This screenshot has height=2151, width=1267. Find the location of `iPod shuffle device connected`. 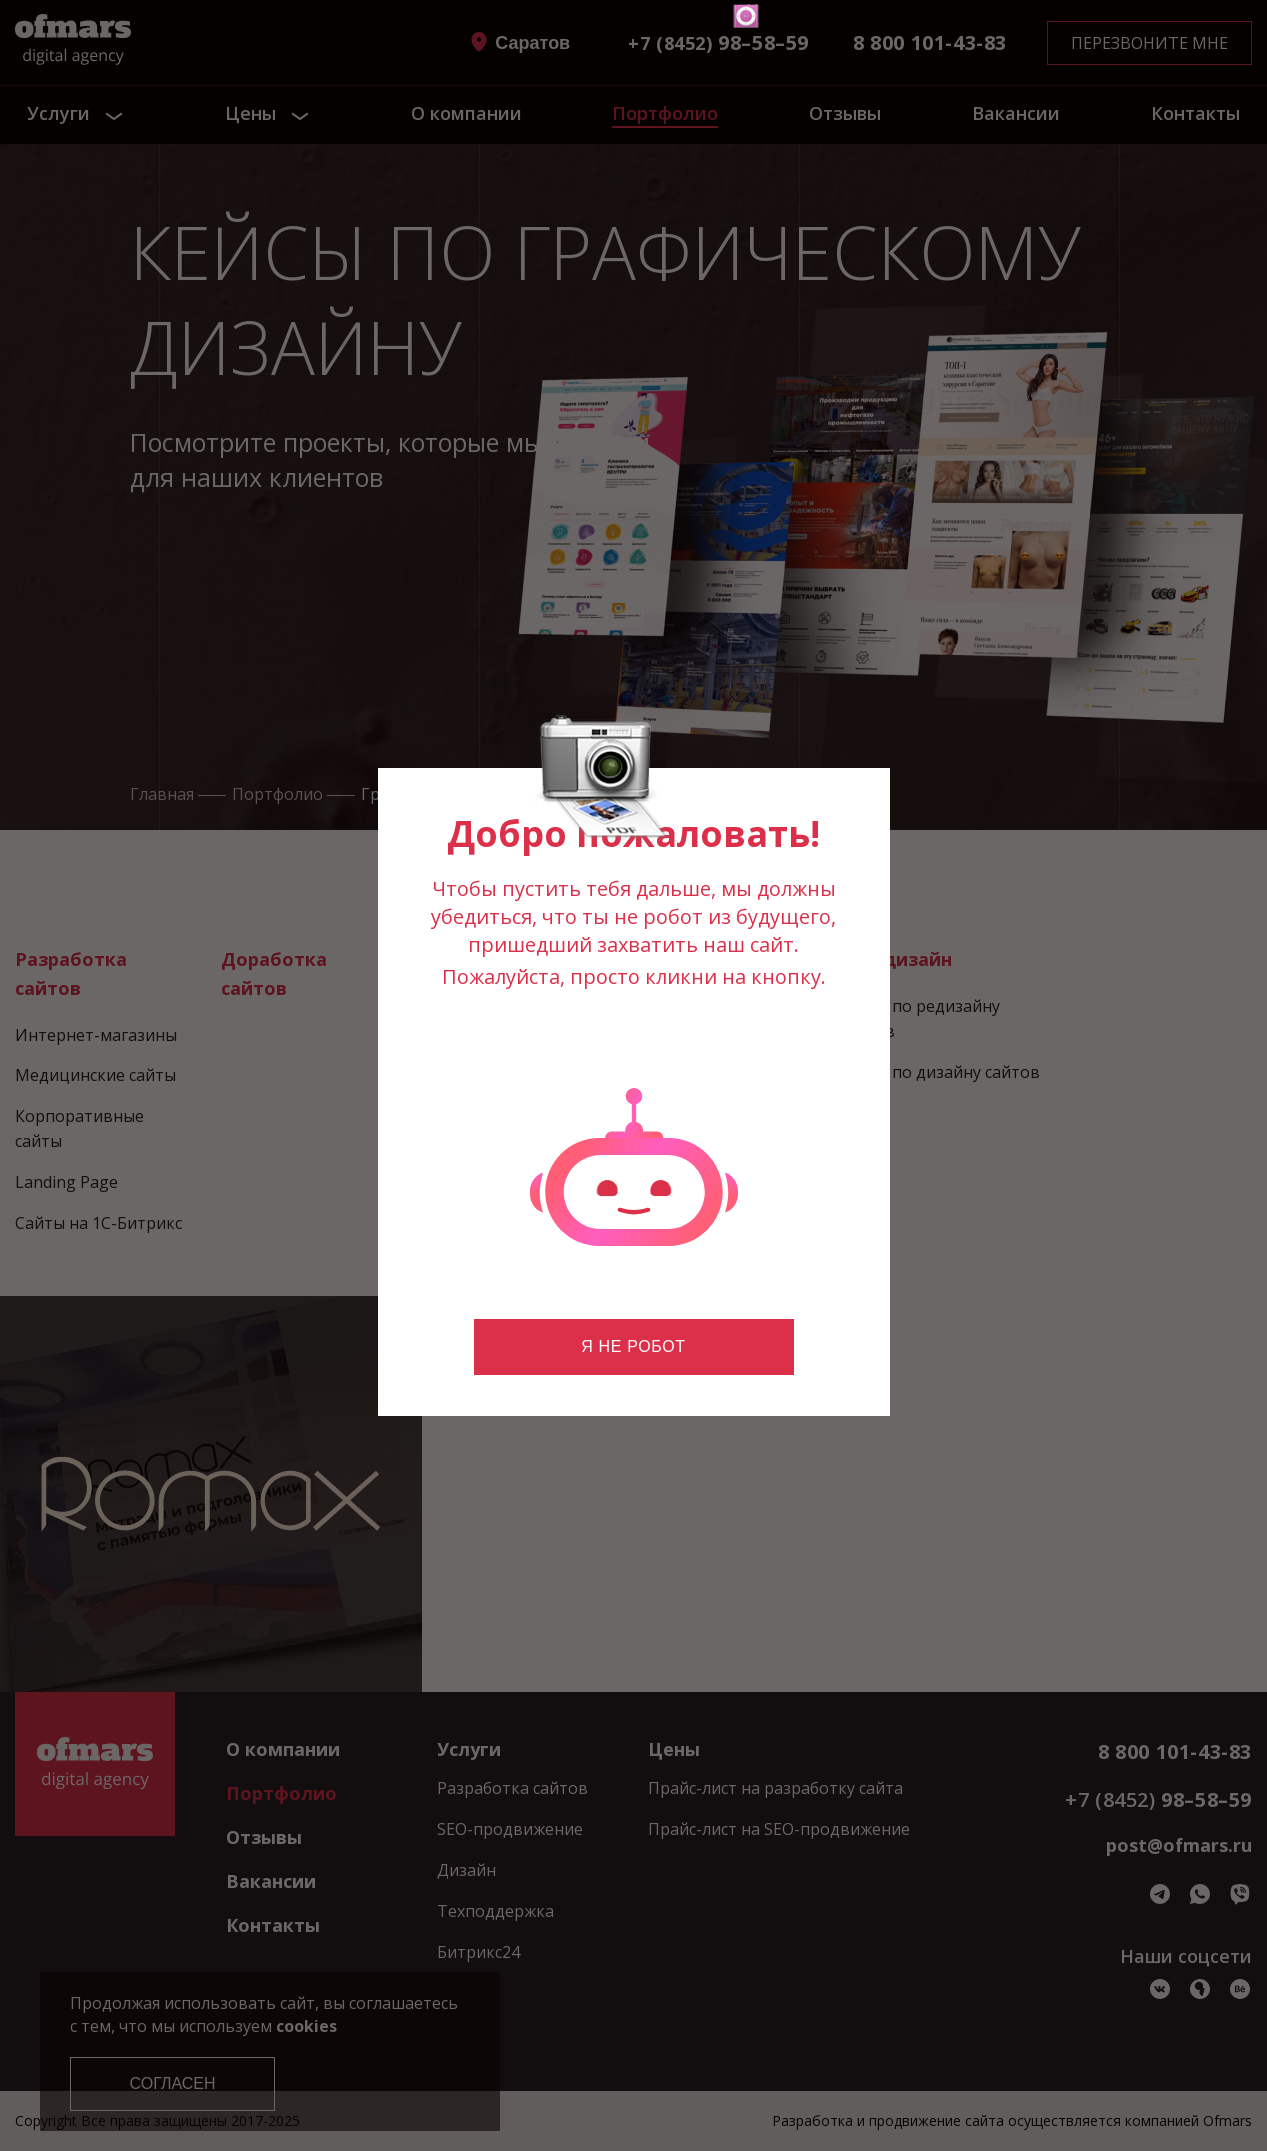

iPod shuffle device connected is located at coordinates (746, 16).